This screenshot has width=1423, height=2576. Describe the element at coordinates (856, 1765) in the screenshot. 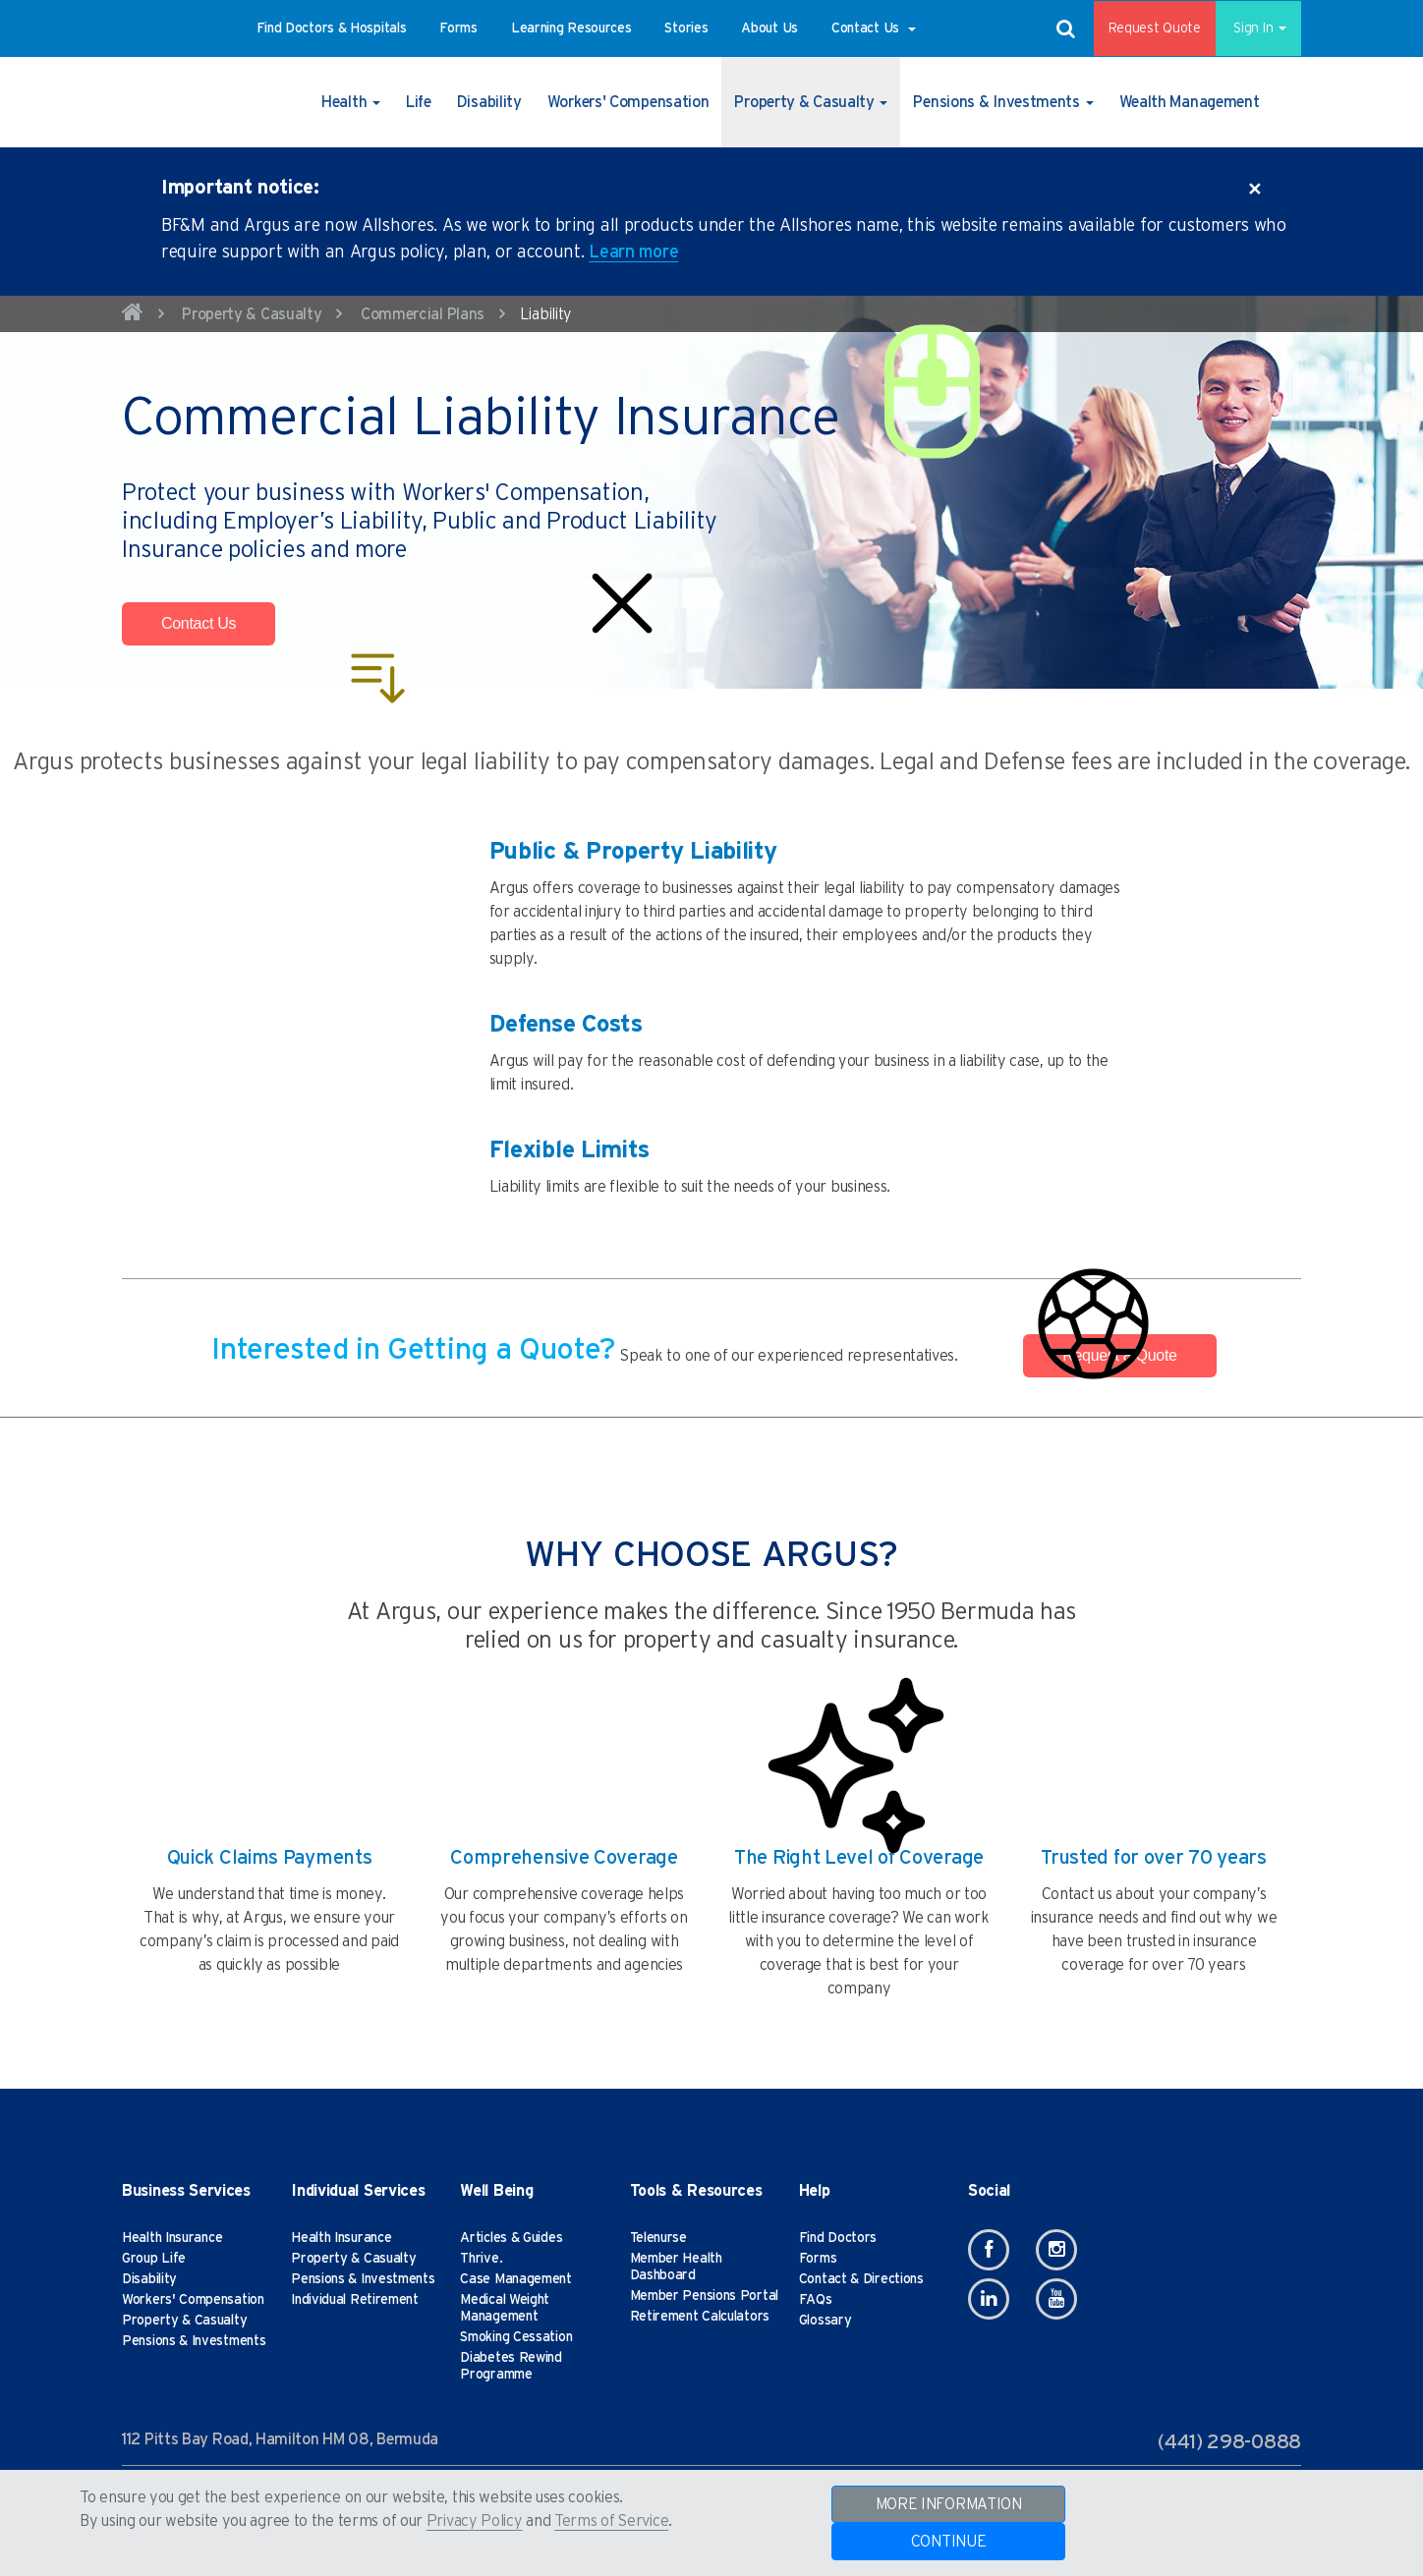

I see `indicates new or AI-generated content` at that location.